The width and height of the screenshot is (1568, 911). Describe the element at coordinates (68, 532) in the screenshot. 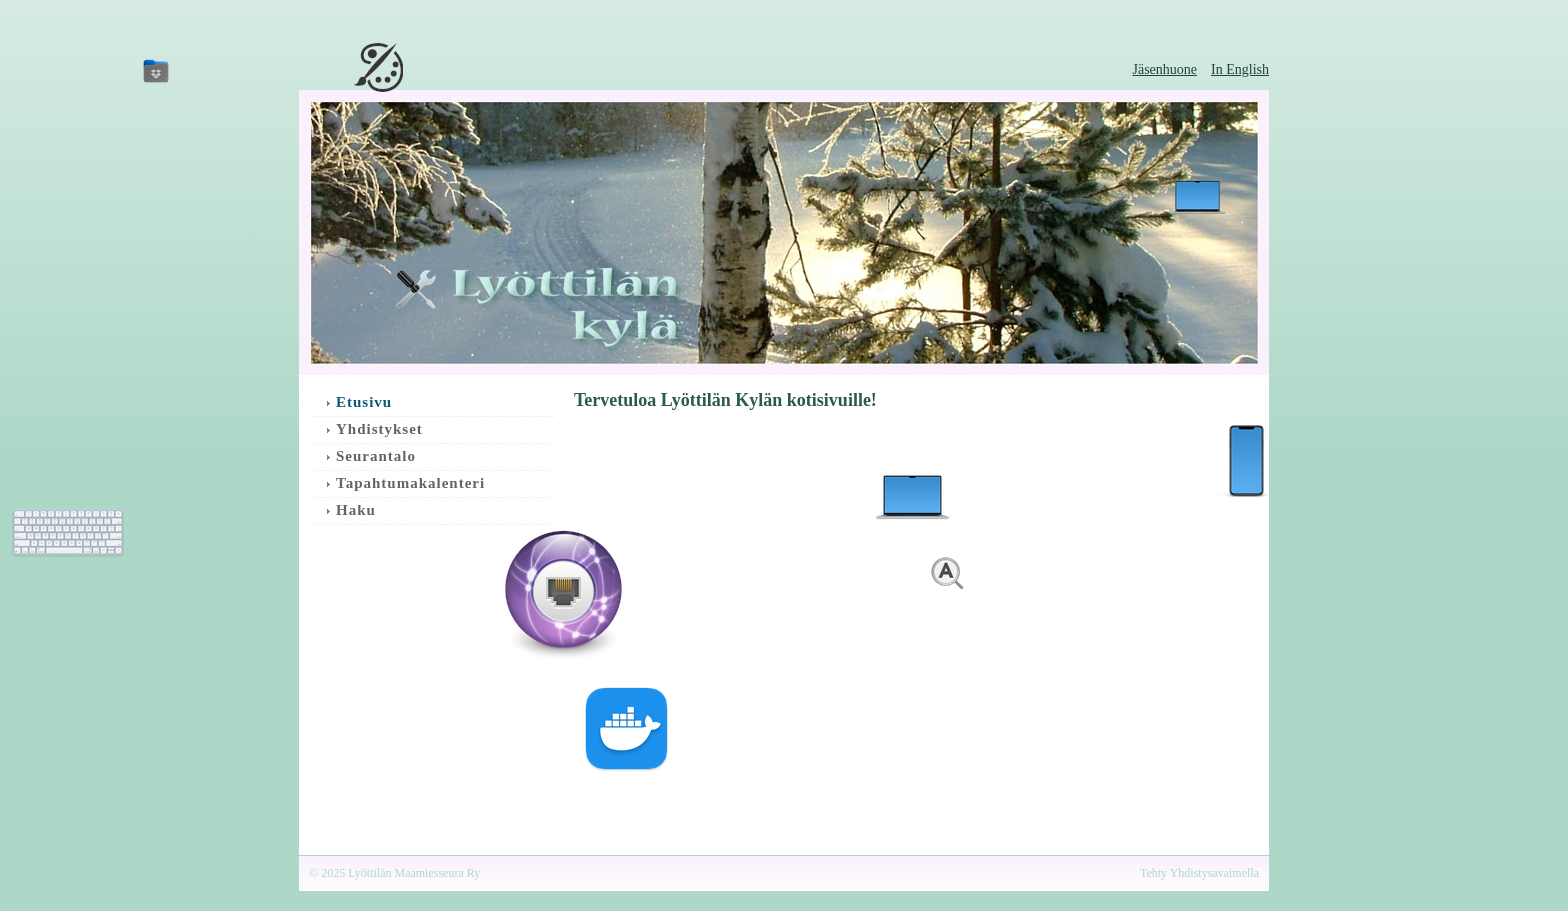

I see `connect a bluetooth keyboard` at that location.